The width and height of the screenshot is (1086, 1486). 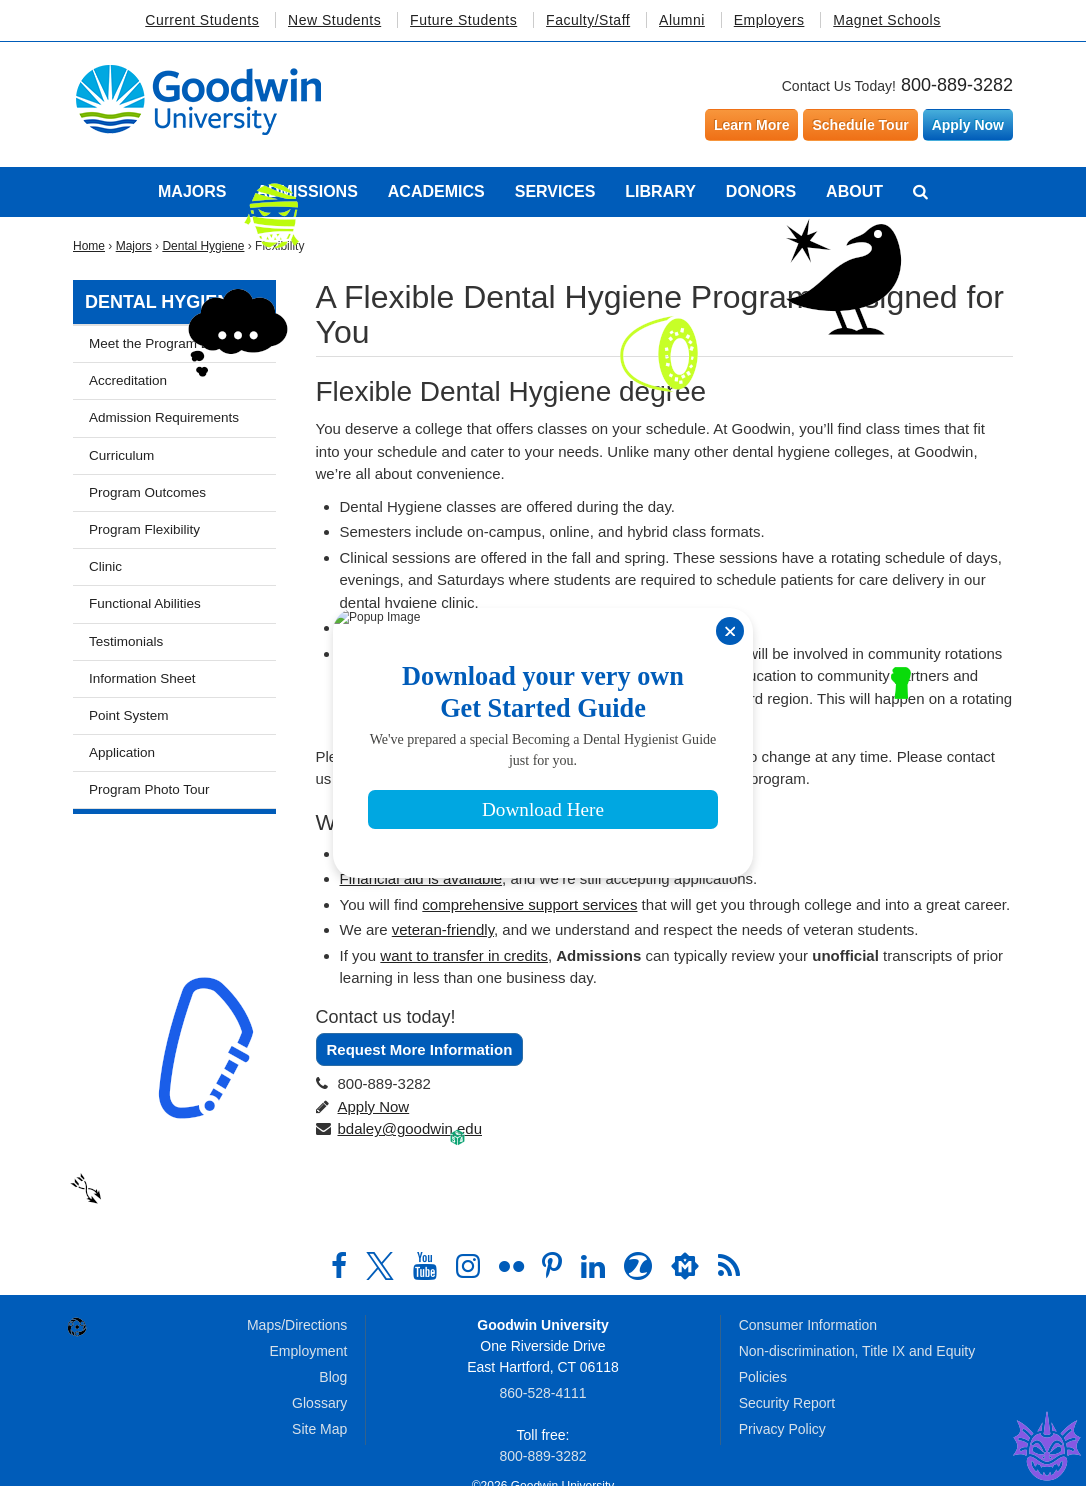 I want to click on select mummy character or avatar, so click(x=274, y=215).